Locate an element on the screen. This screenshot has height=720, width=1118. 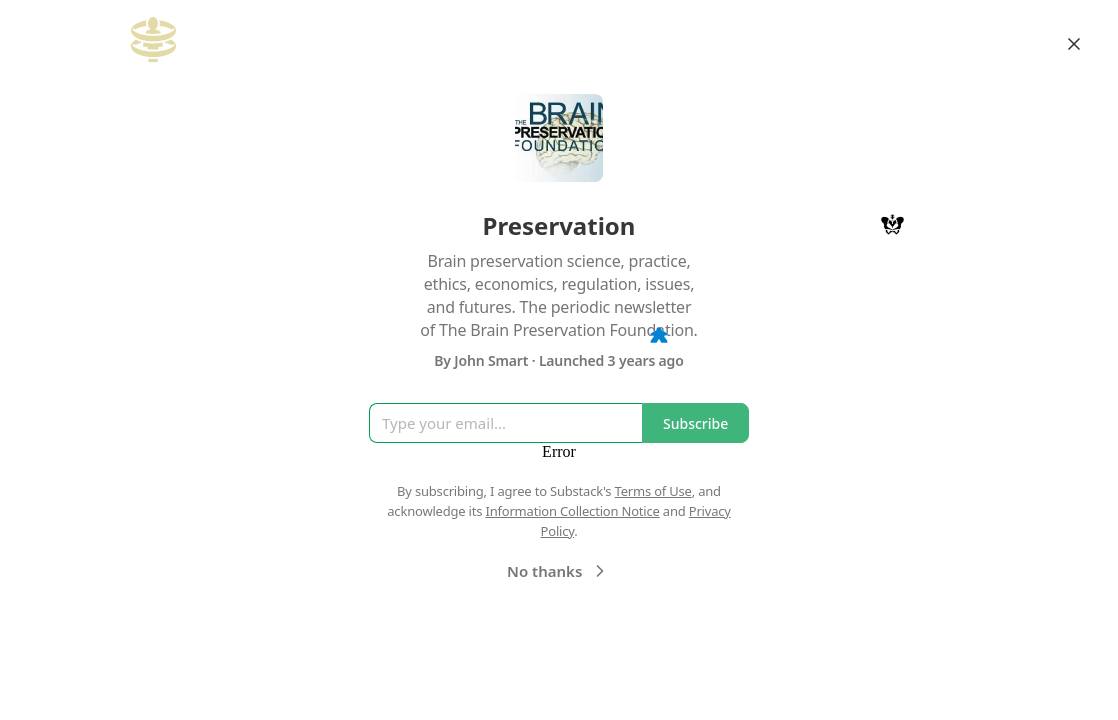
view skeletal or anatomy information is located at coordinates (892, 225).